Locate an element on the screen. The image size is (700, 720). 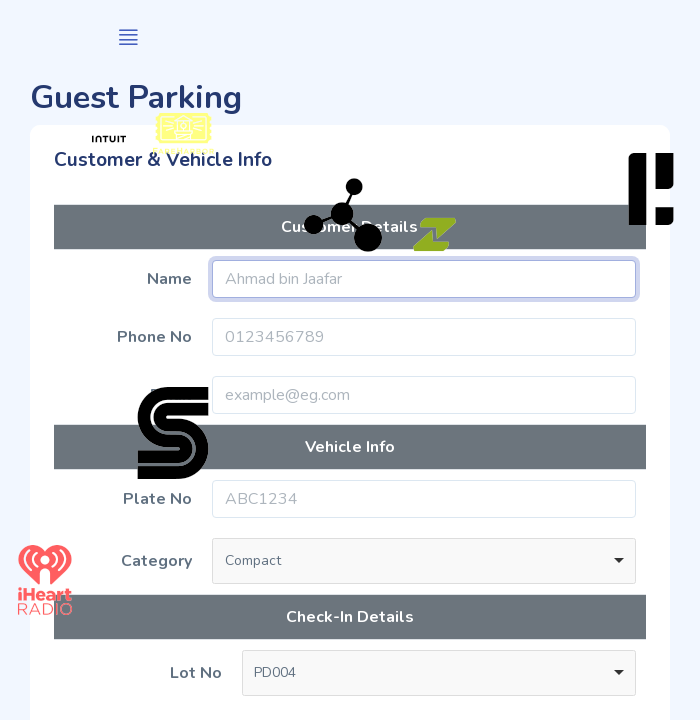
zincsearch logo is located at coordinates (434, 234).